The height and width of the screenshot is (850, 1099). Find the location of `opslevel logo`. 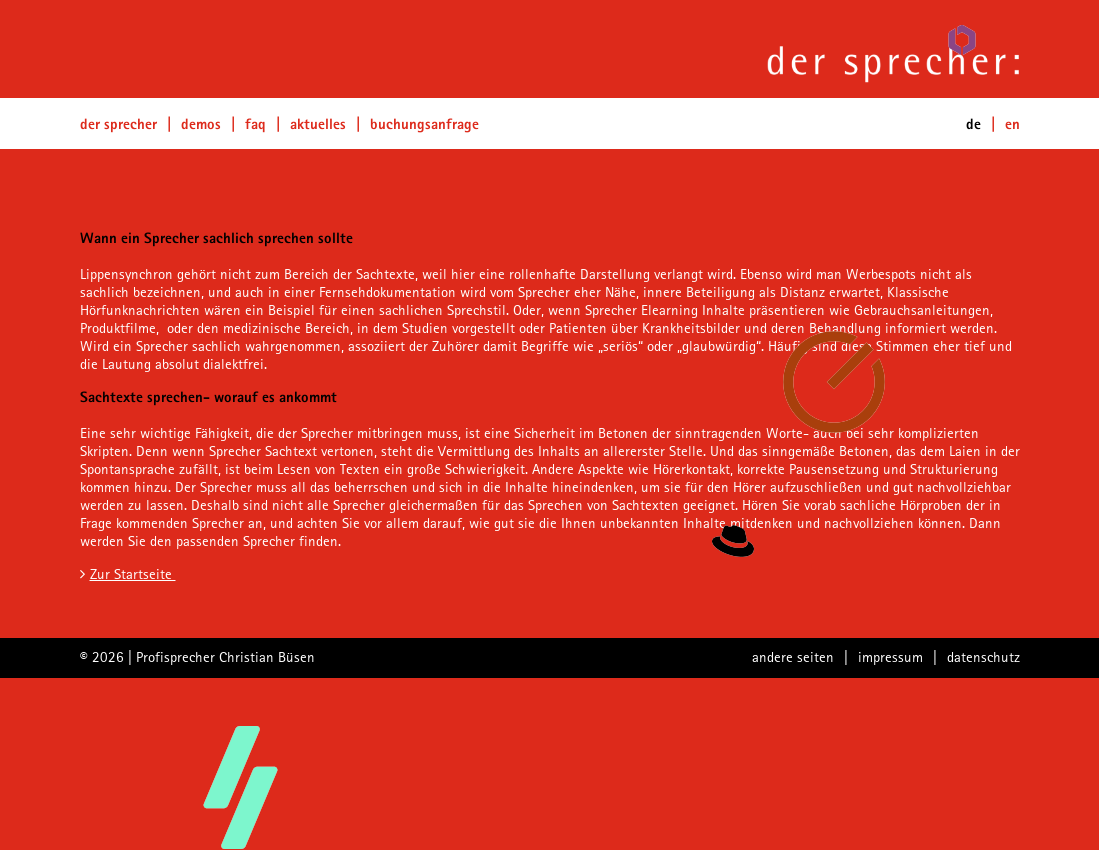

opslevel logo is located at coordinates (962, 40).